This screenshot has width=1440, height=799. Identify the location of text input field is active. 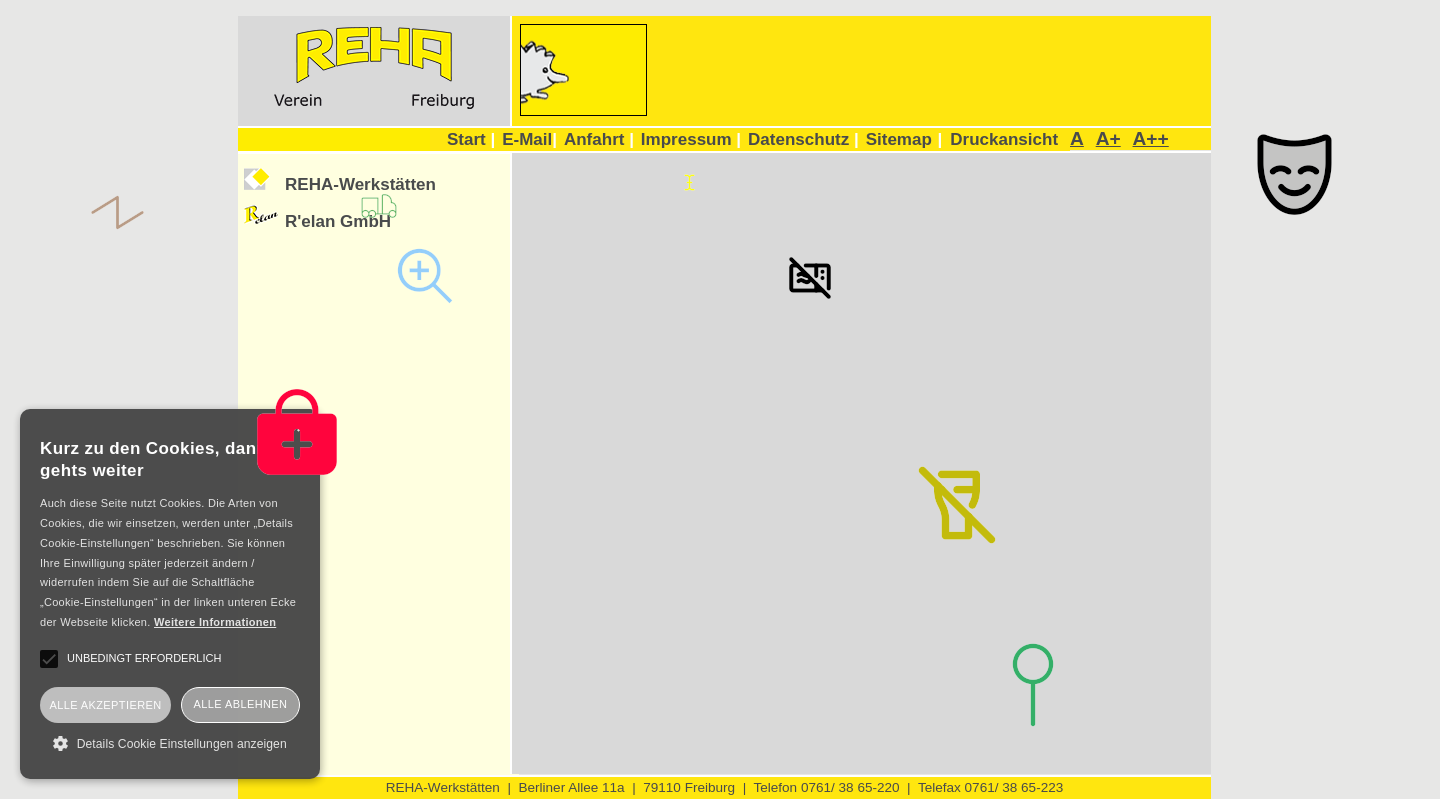
(689, 182).